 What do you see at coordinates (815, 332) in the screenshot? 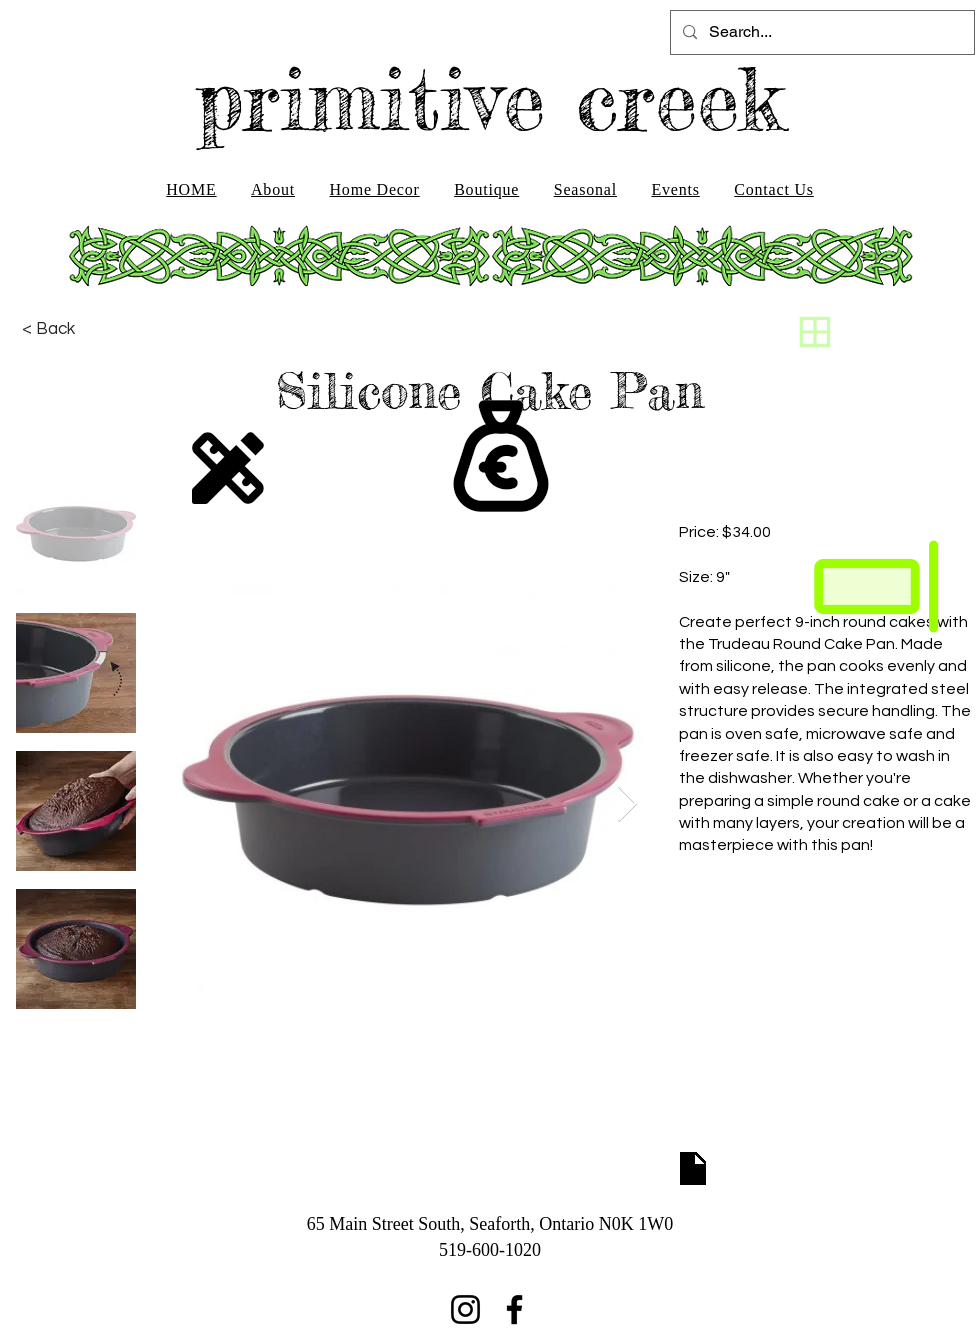
I see `apply borders to all sides of a cell or table` at bounding box center [815, 332].